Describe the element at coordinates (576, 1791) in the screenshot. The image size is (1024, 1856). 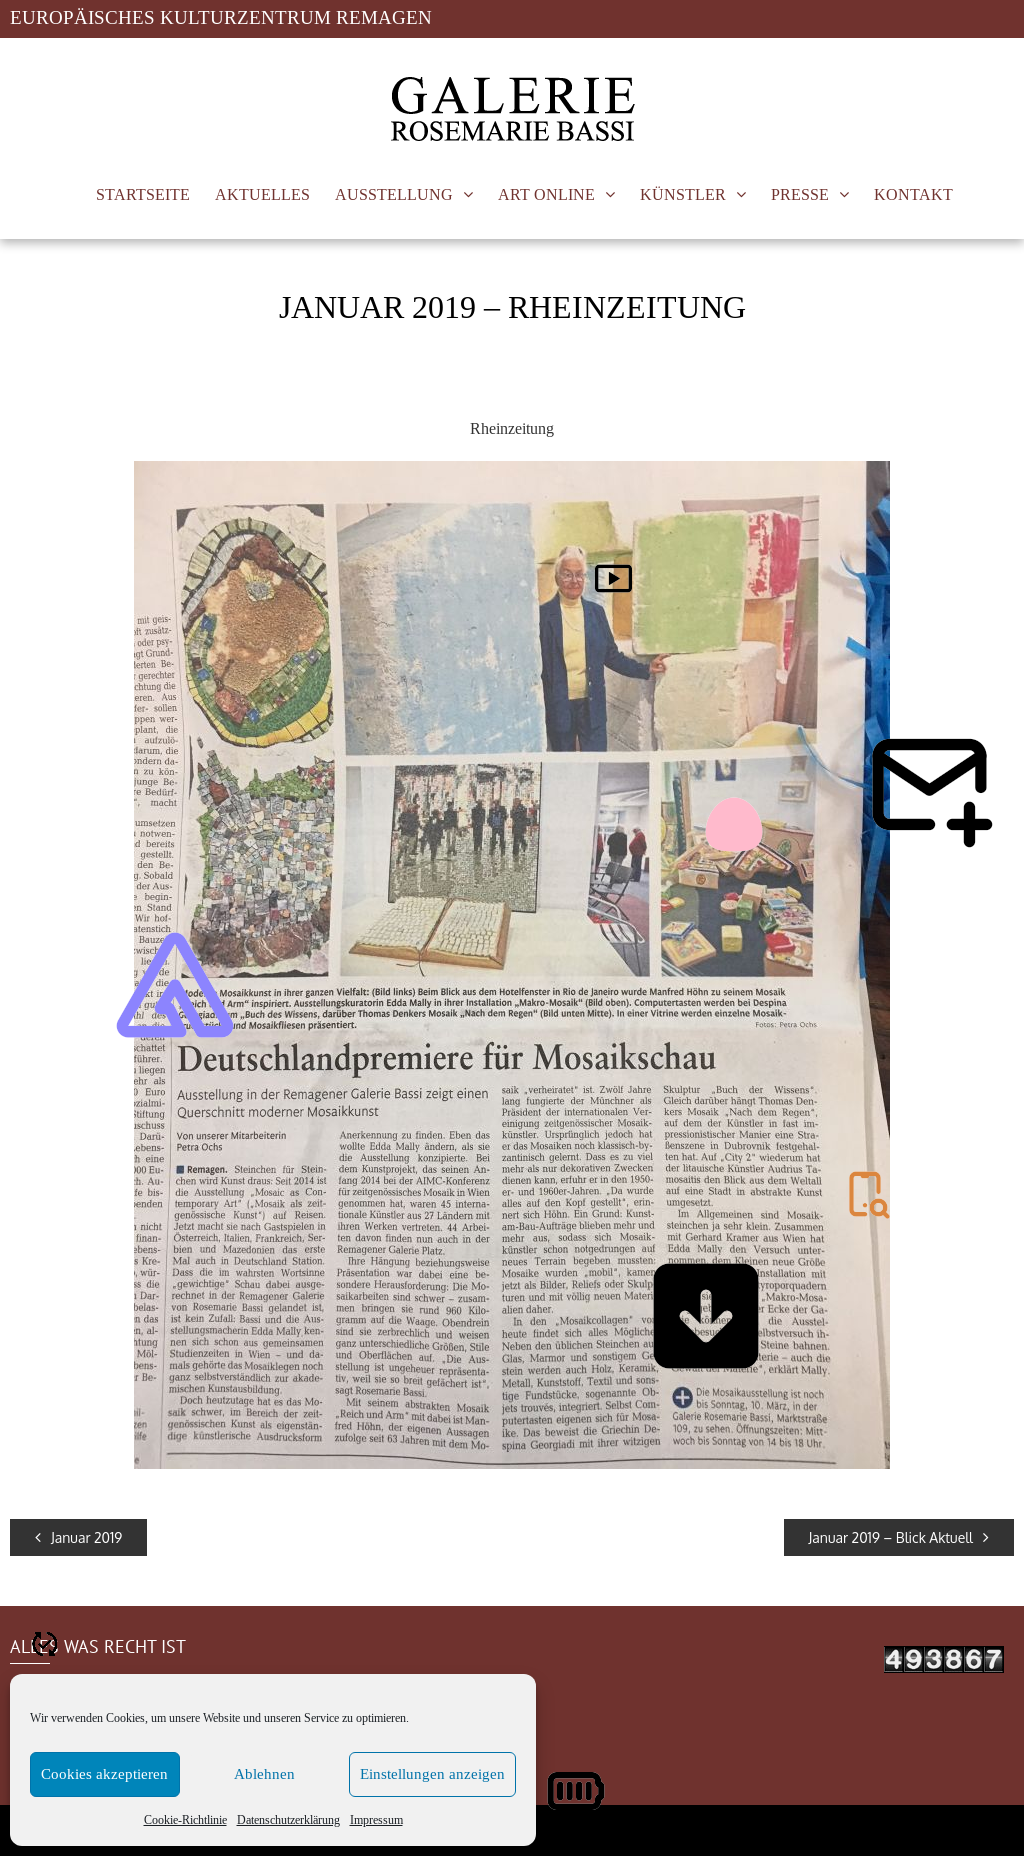
I see `indicates full or nearly full battery level` at that location.